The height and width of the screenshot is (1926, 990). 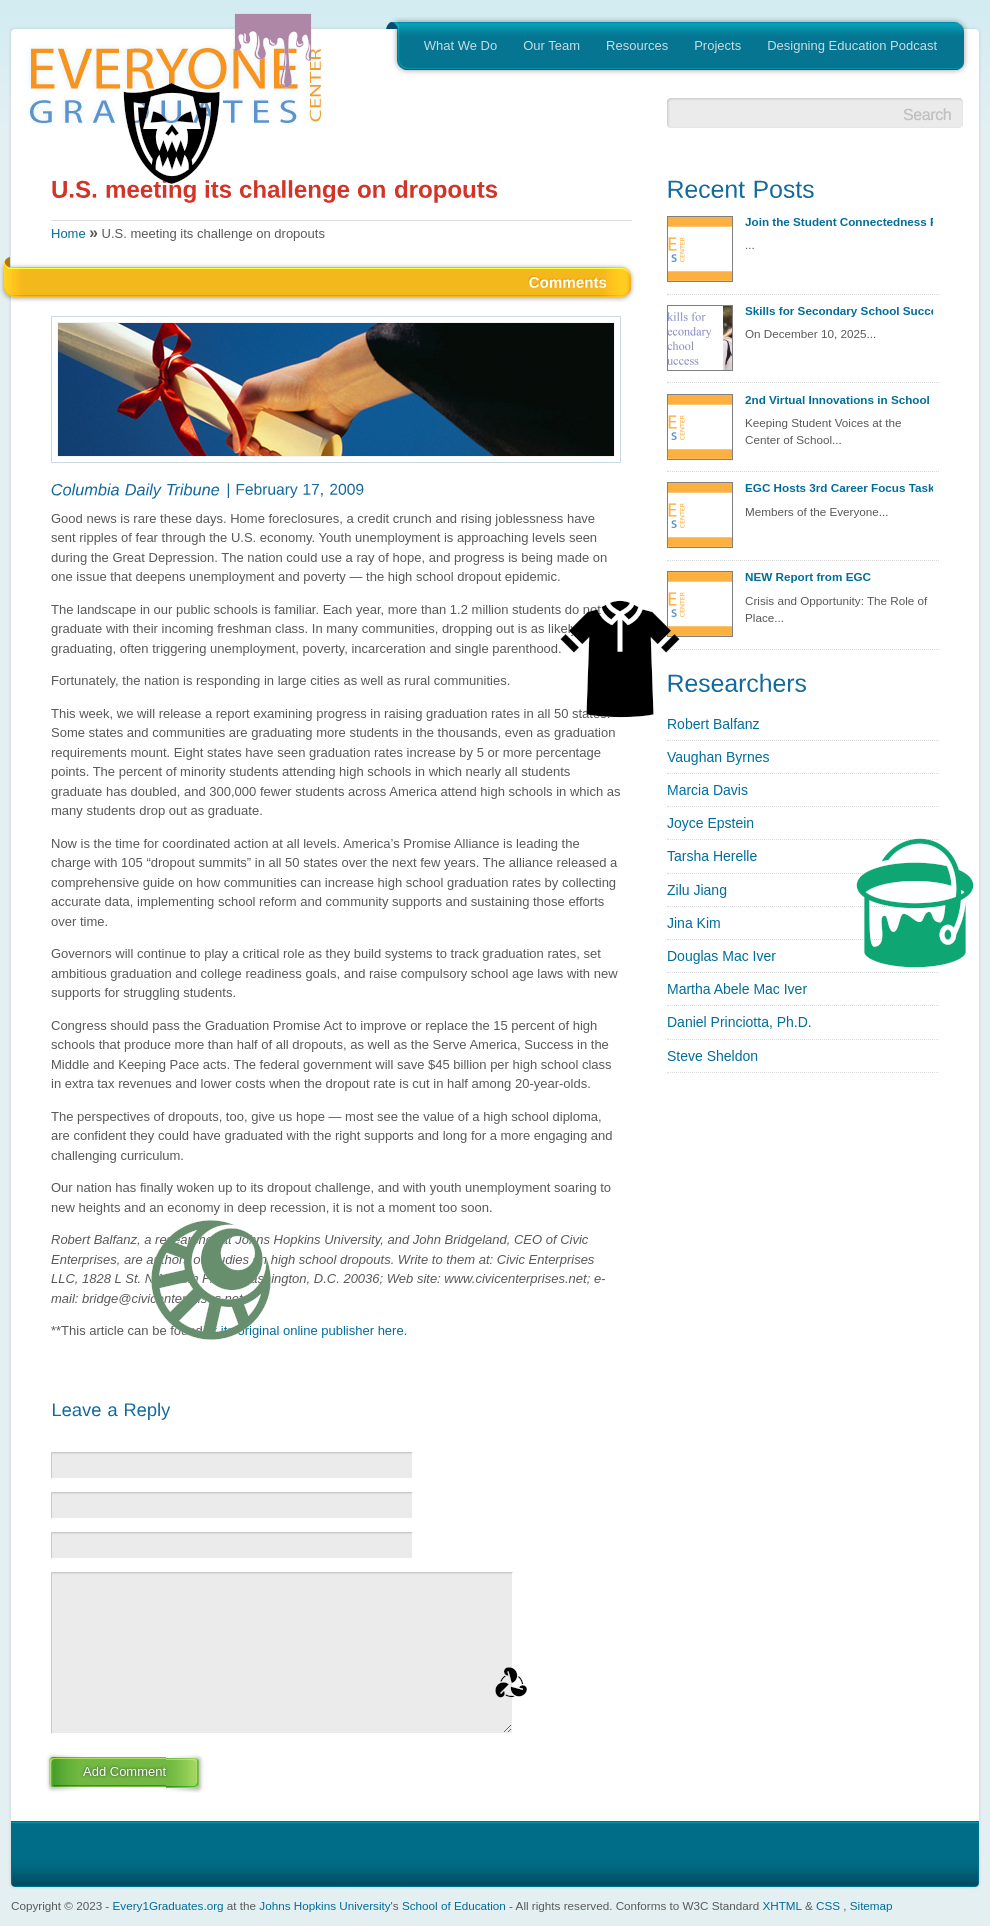 What do you see at coordinates (511, 1683) in the screenshot?
I see `collect or view shell items in game inventory` at bounding box center [511, 1683].